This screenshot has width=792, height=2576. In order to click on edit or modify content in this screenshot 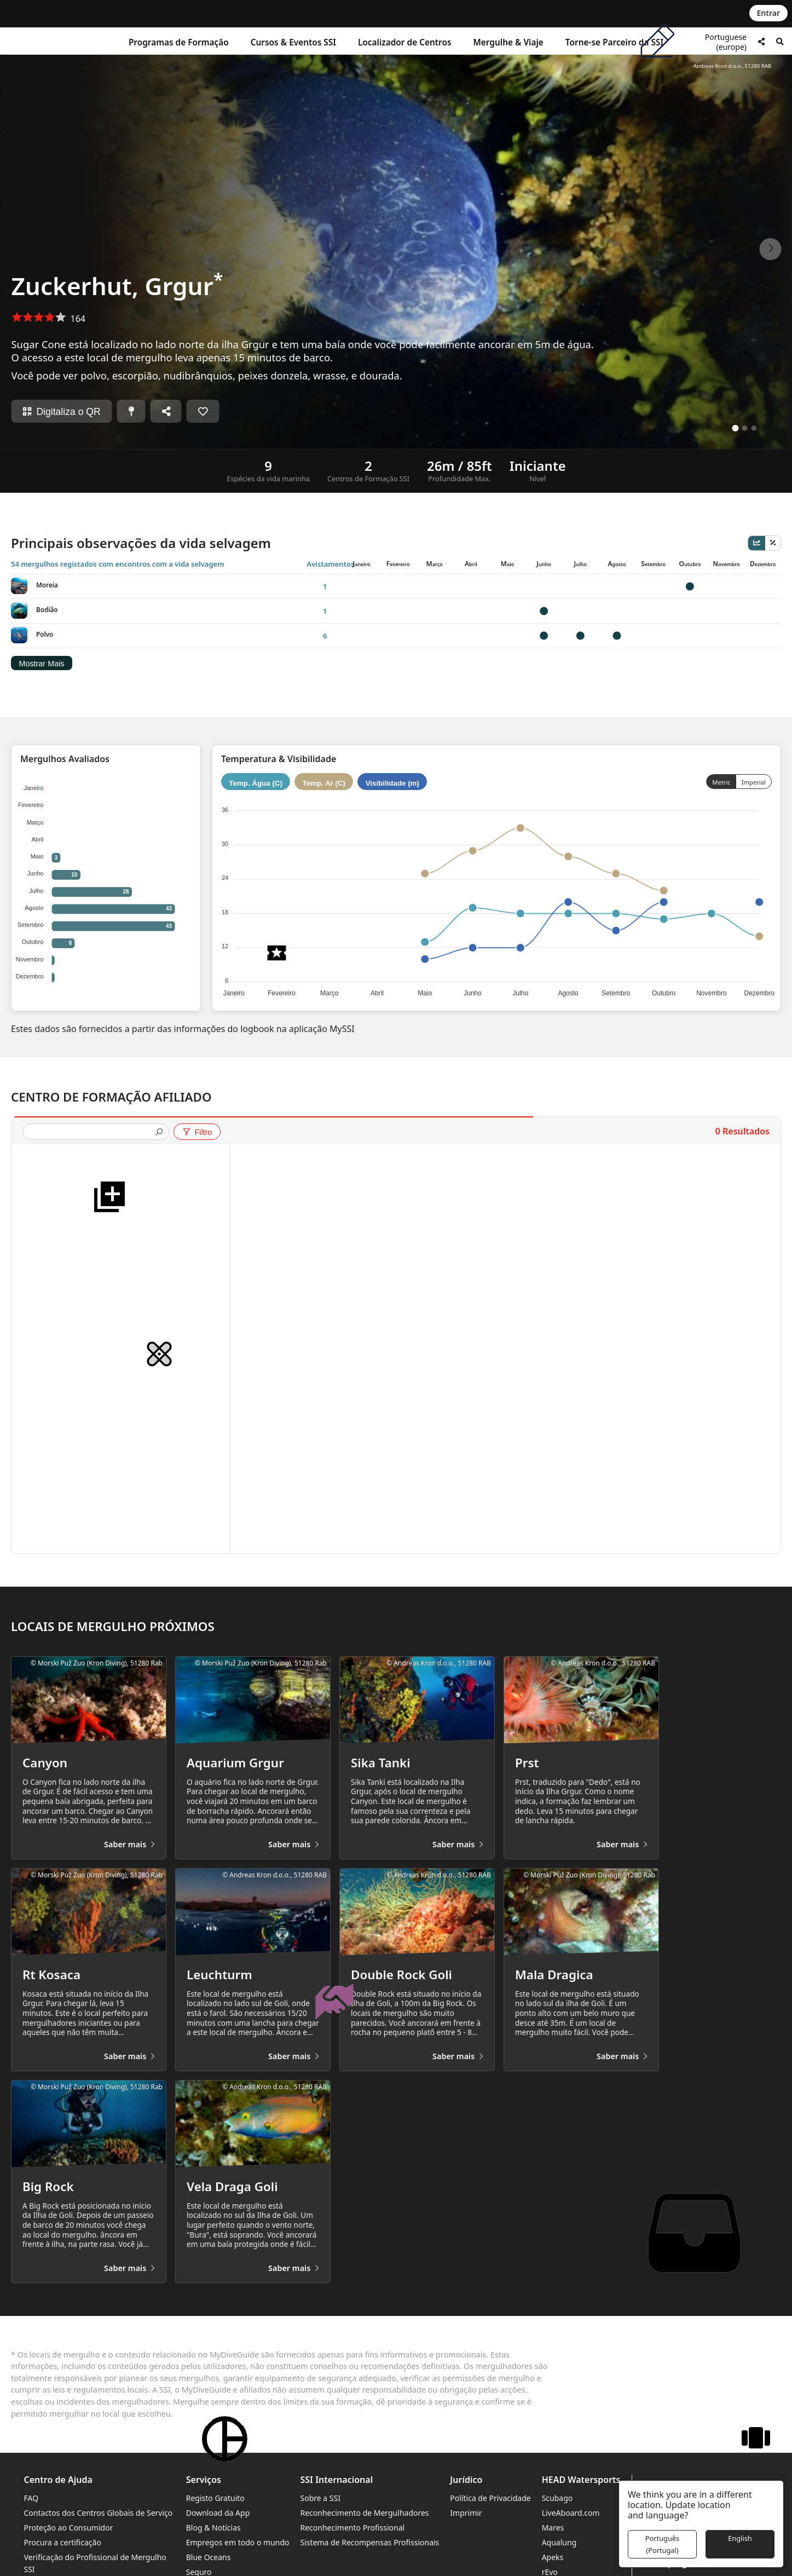, I will do `click(657, 42)`.